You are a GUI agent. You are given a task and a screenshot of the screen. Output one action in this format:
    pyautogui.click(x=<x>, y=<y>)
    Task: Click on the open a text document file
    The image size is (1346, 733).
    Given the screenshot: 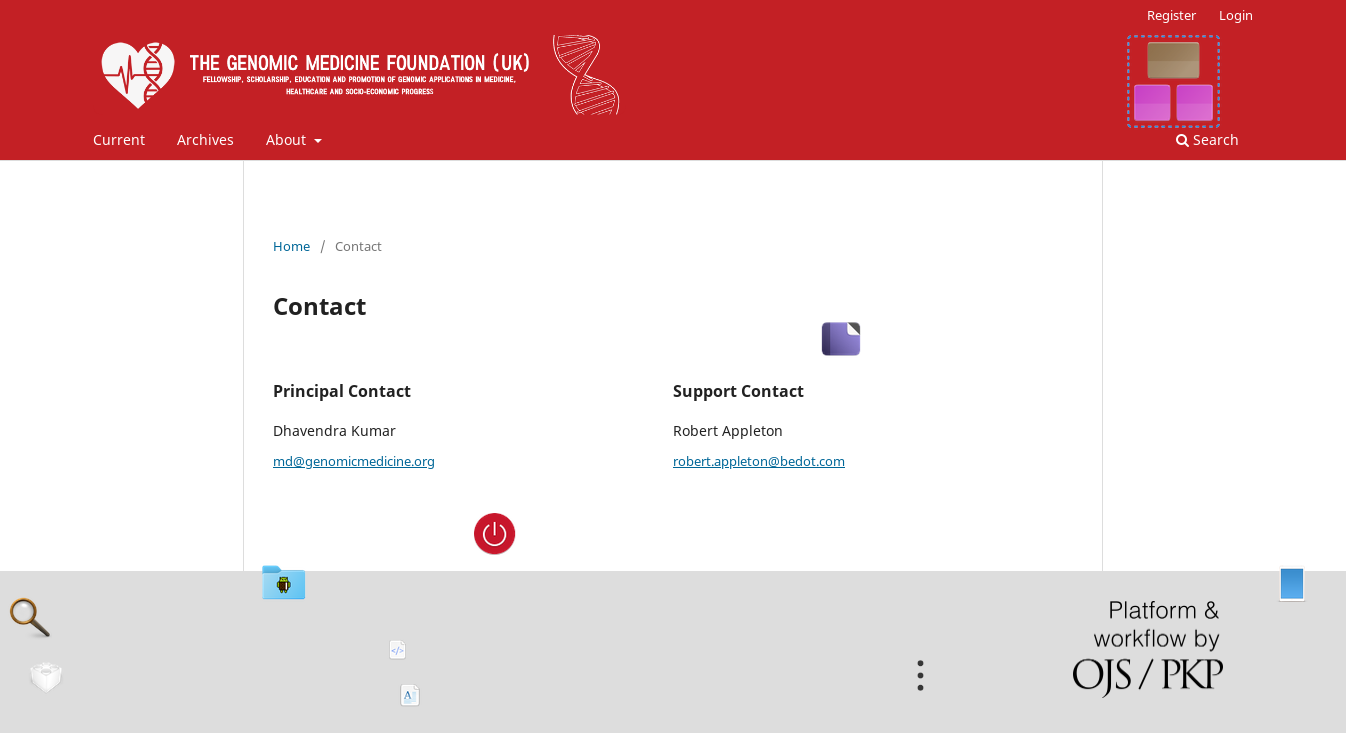 What is the action you would take?
    pyautogui.click(x=410, y=695)
    